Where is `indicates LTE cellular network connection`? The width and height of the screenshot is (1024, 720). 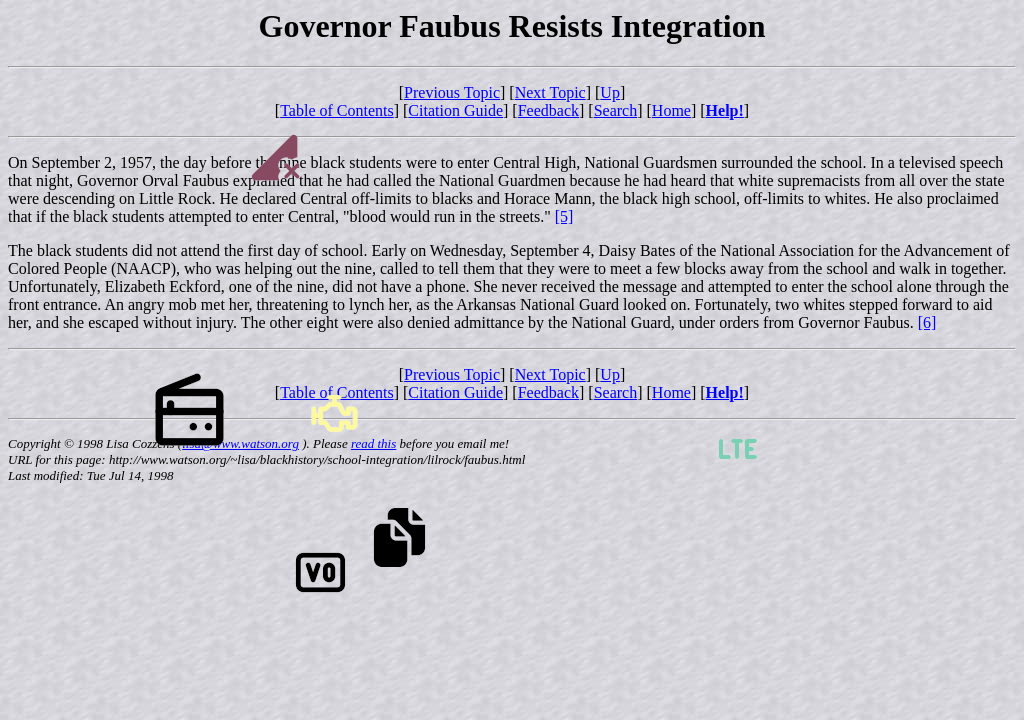 indicates LTE cellular network connection is located at coordinates (737, 449).